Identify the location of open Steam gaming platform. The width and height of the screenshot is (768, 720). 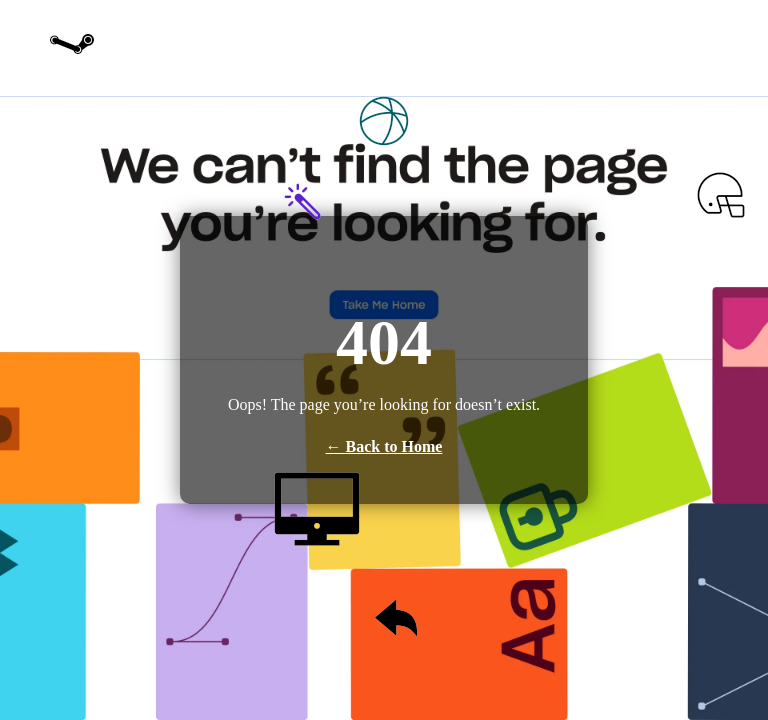
(72, 44).